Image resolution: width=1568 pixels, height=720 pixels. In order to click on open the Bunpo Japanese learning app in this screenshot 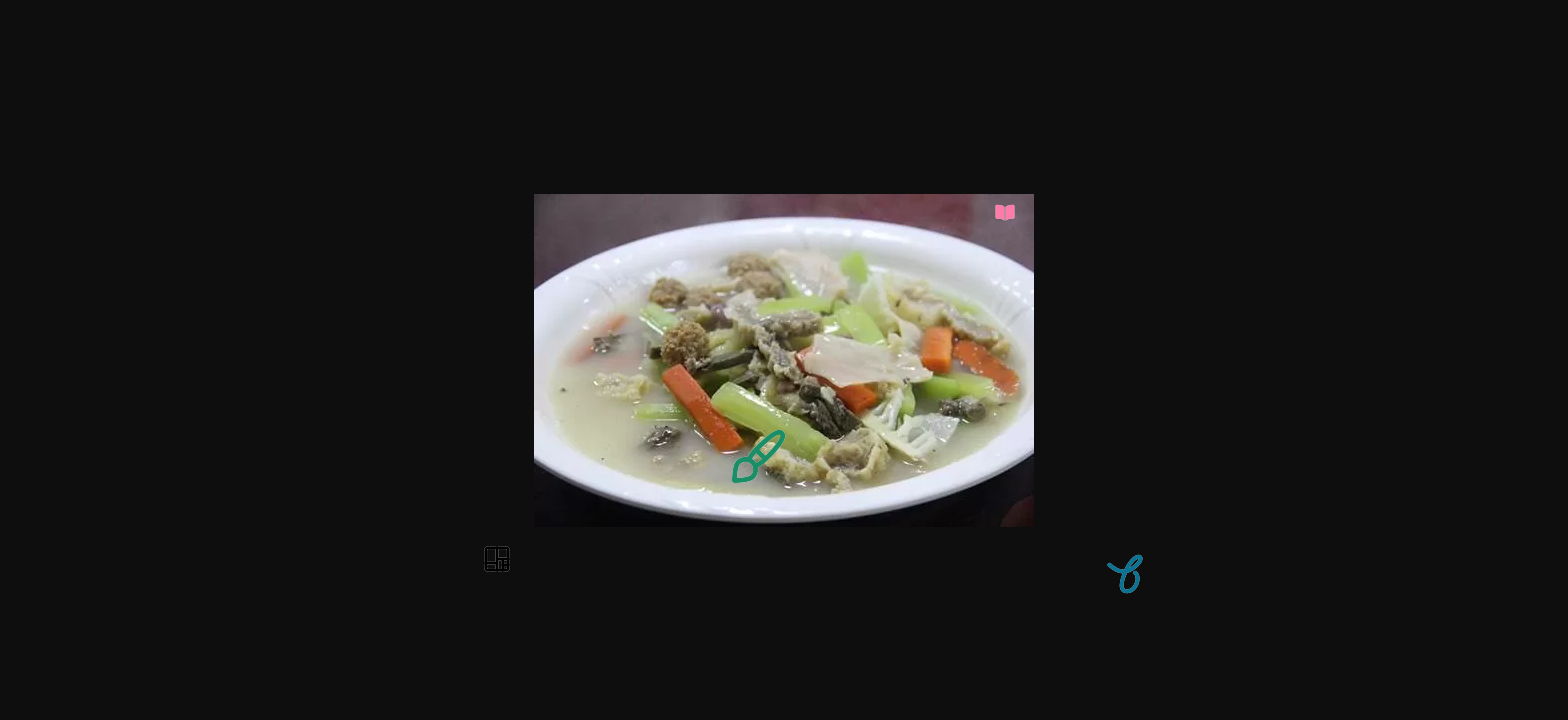, I will do `click(1125, 574)`.